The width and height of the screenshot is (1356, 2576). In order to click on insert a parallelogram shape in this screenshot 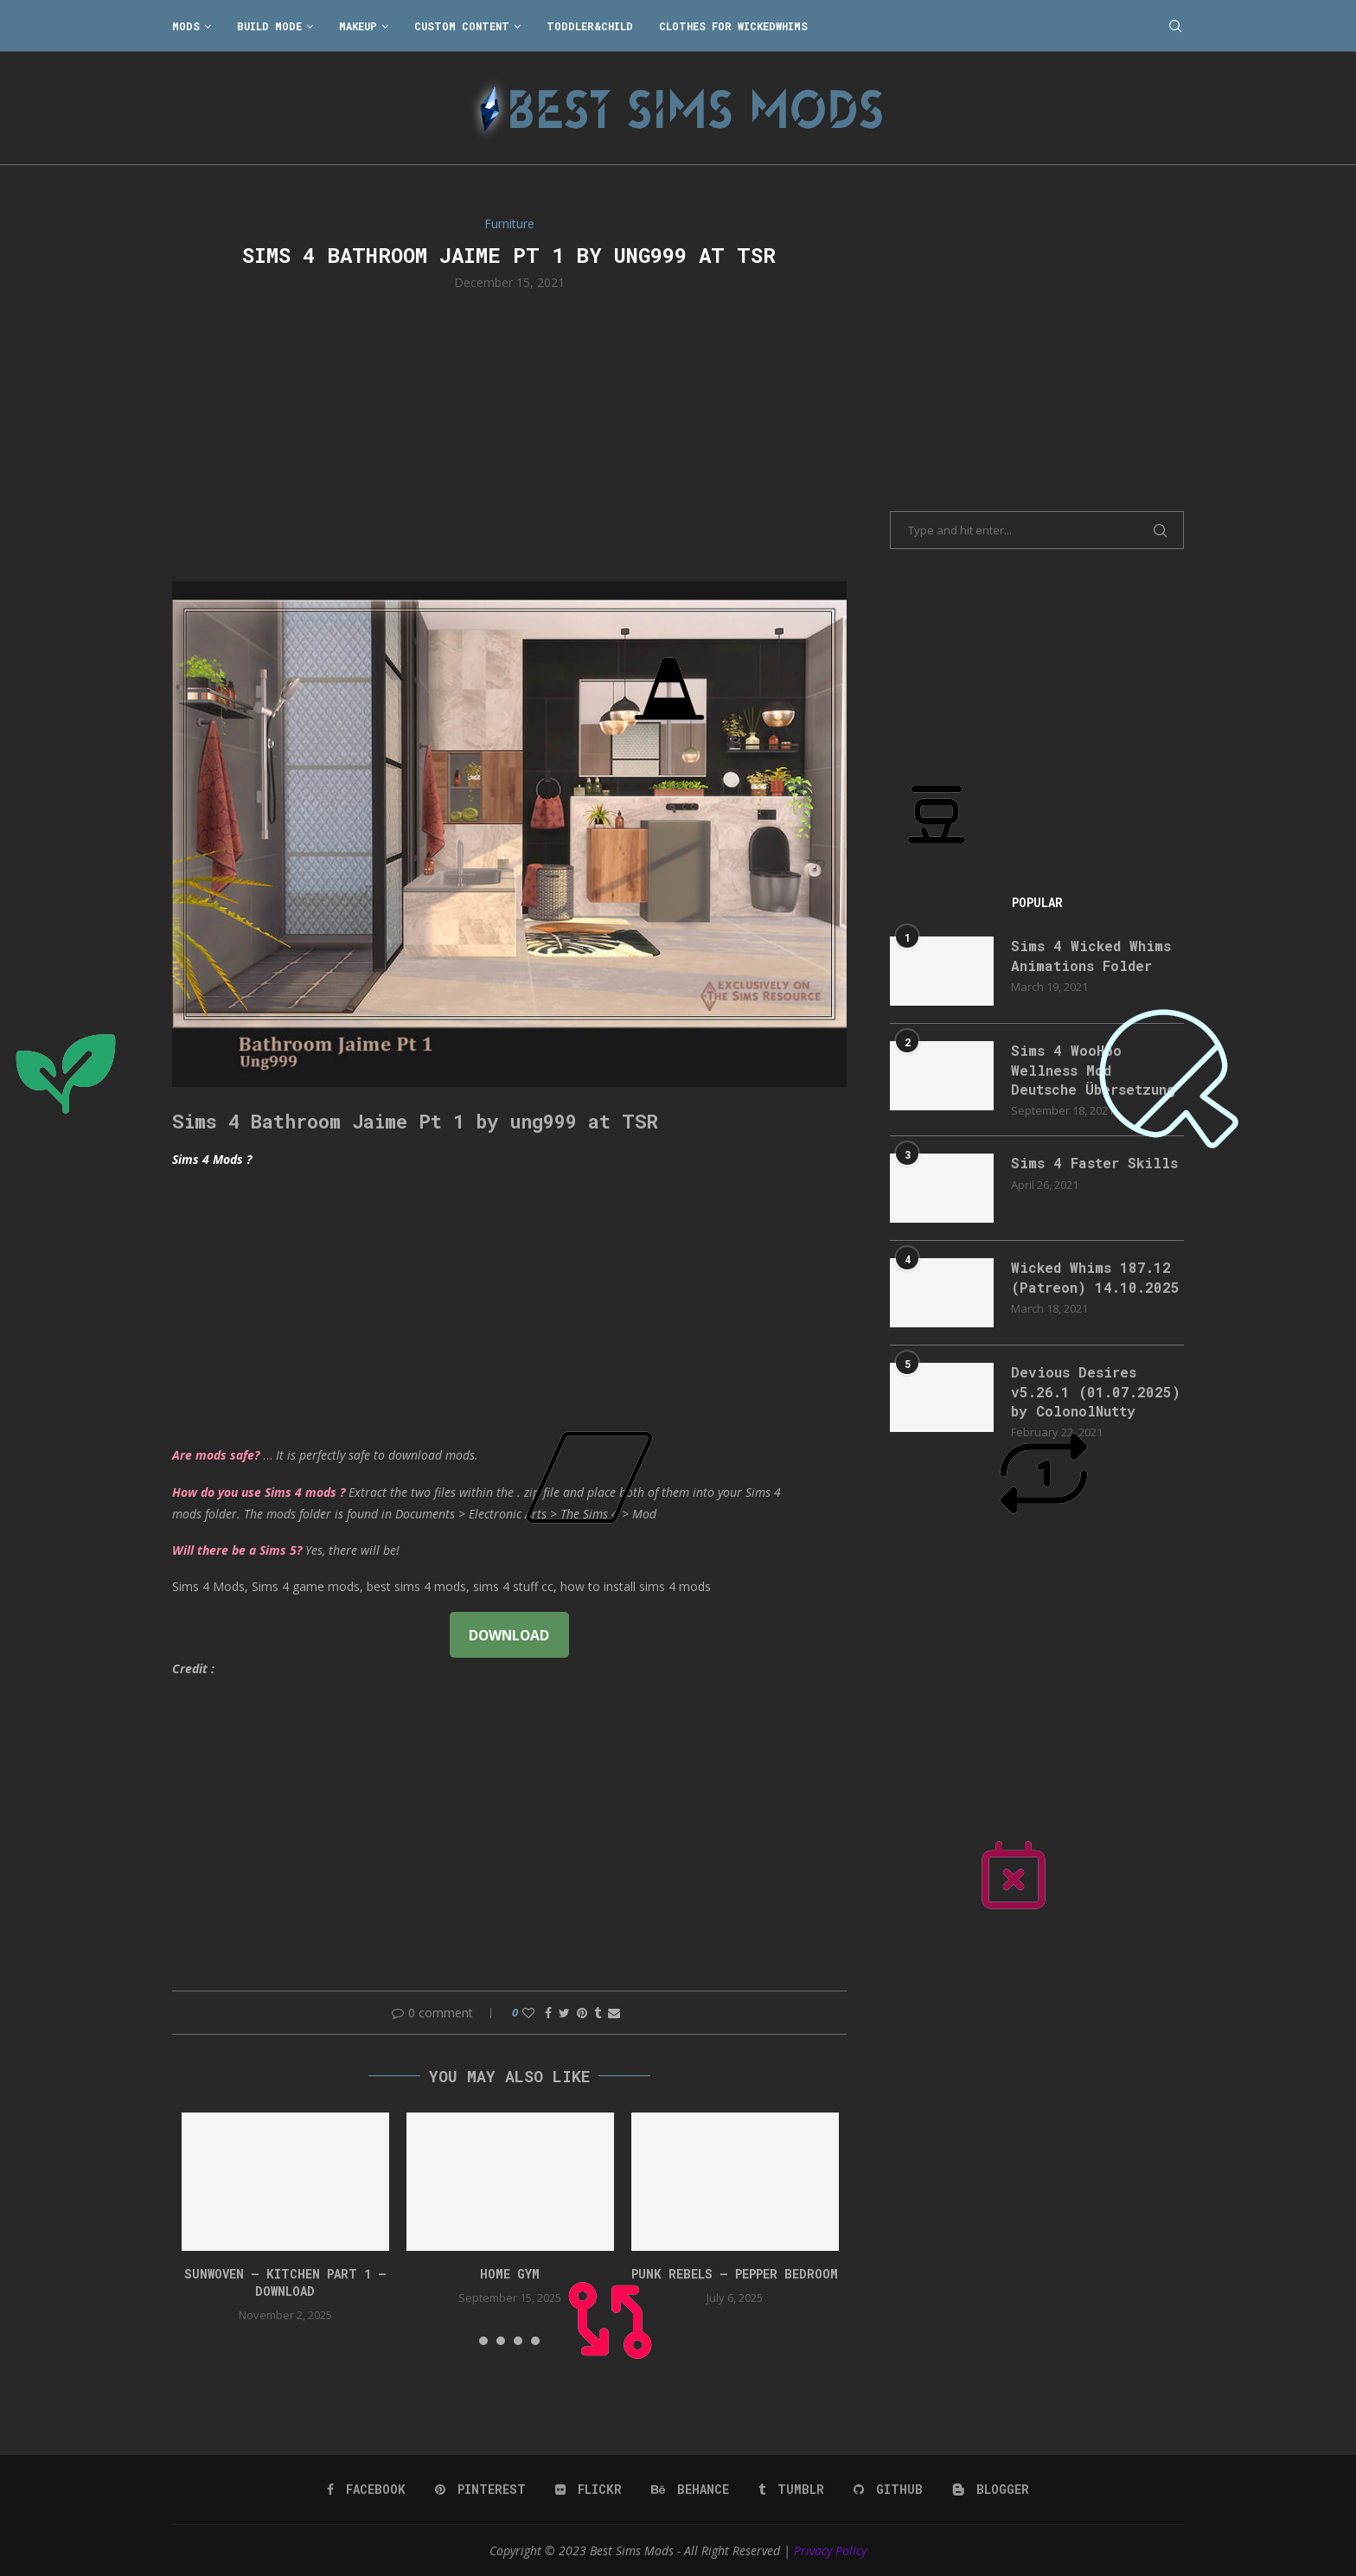, I will do `click(589, 1477)`.